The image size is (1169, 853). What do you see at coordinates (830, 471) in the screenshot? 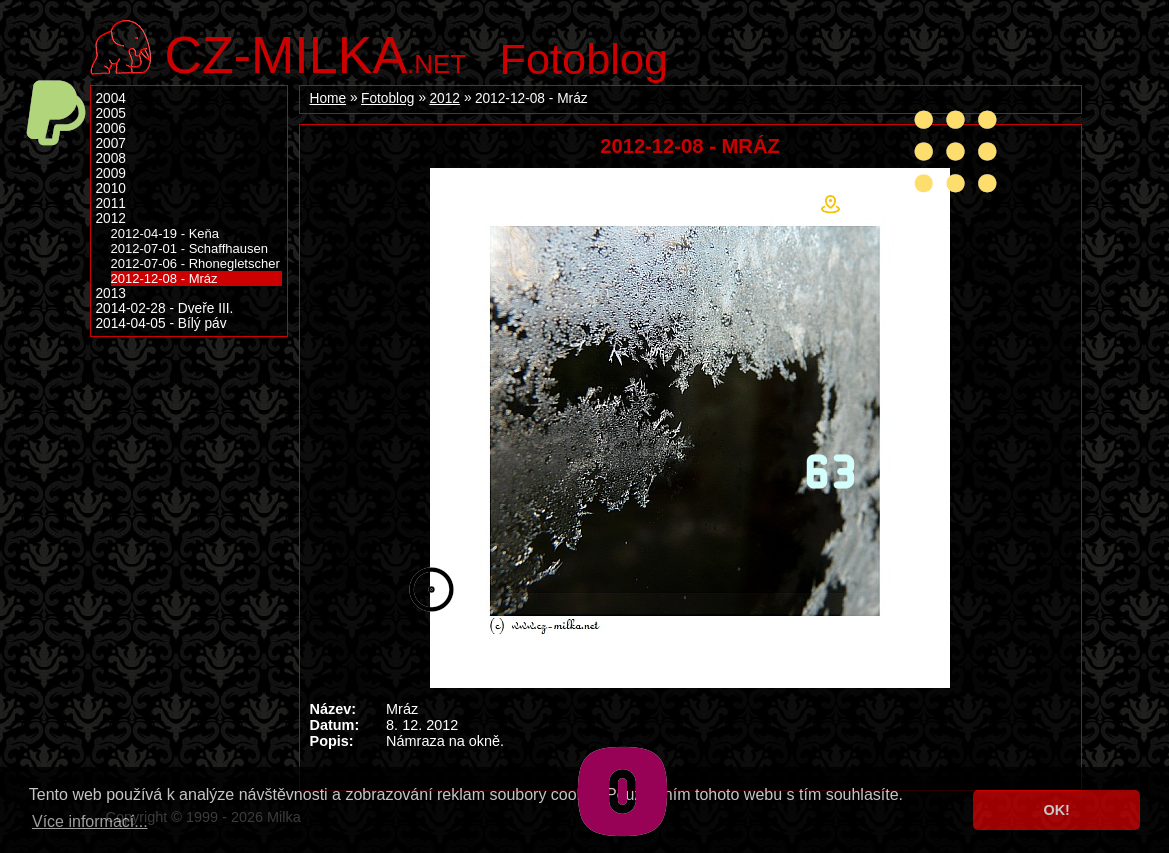
I see `displays the number 63 as a label or identifier` at bounding box center [830, 471].